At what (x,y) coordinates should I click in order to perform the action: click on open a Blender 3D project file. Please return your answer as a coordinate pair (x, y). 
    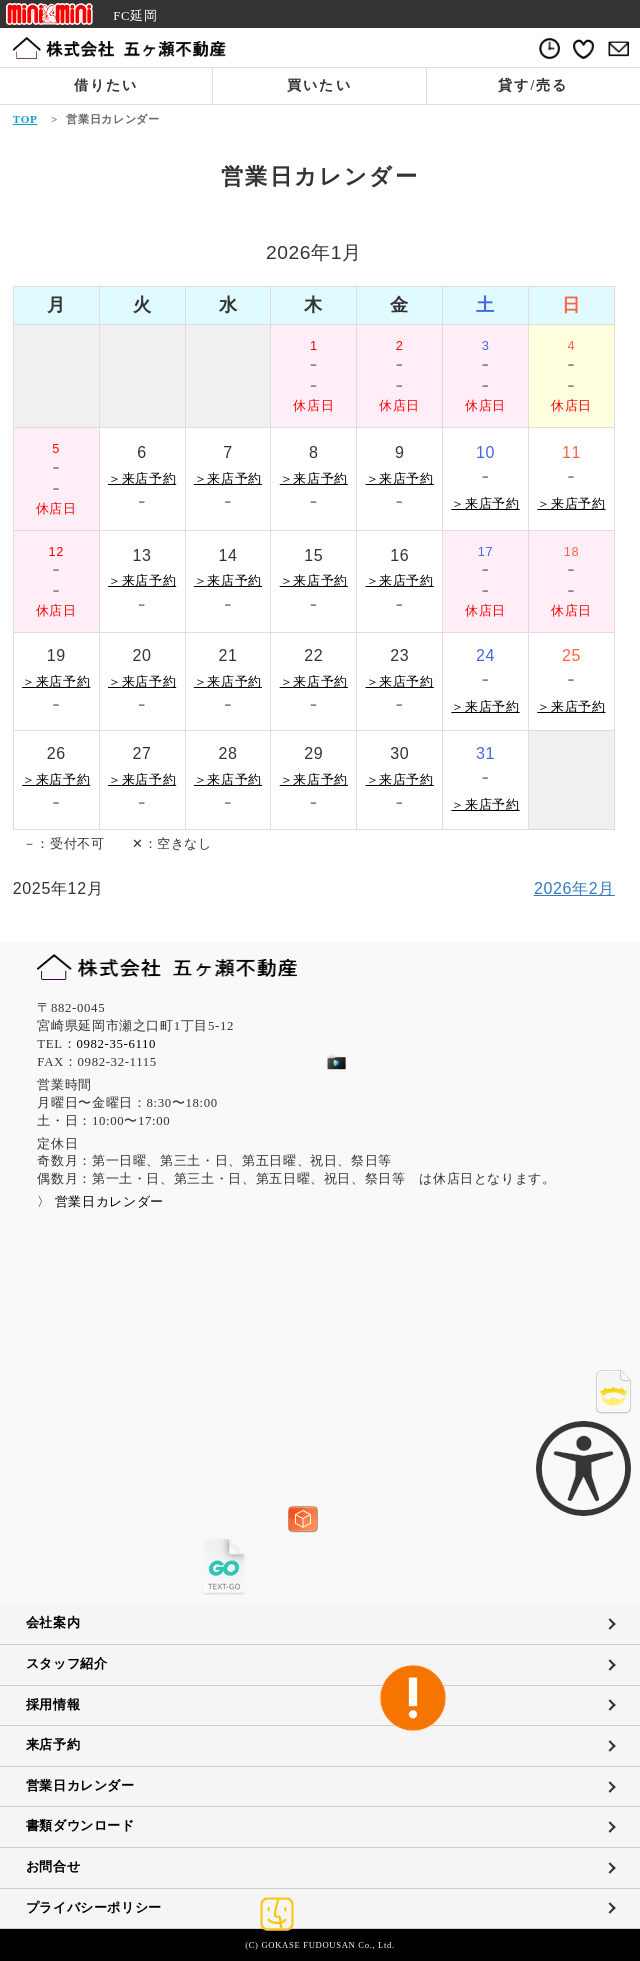
    Looking at the image, I should click on (303, 1518).